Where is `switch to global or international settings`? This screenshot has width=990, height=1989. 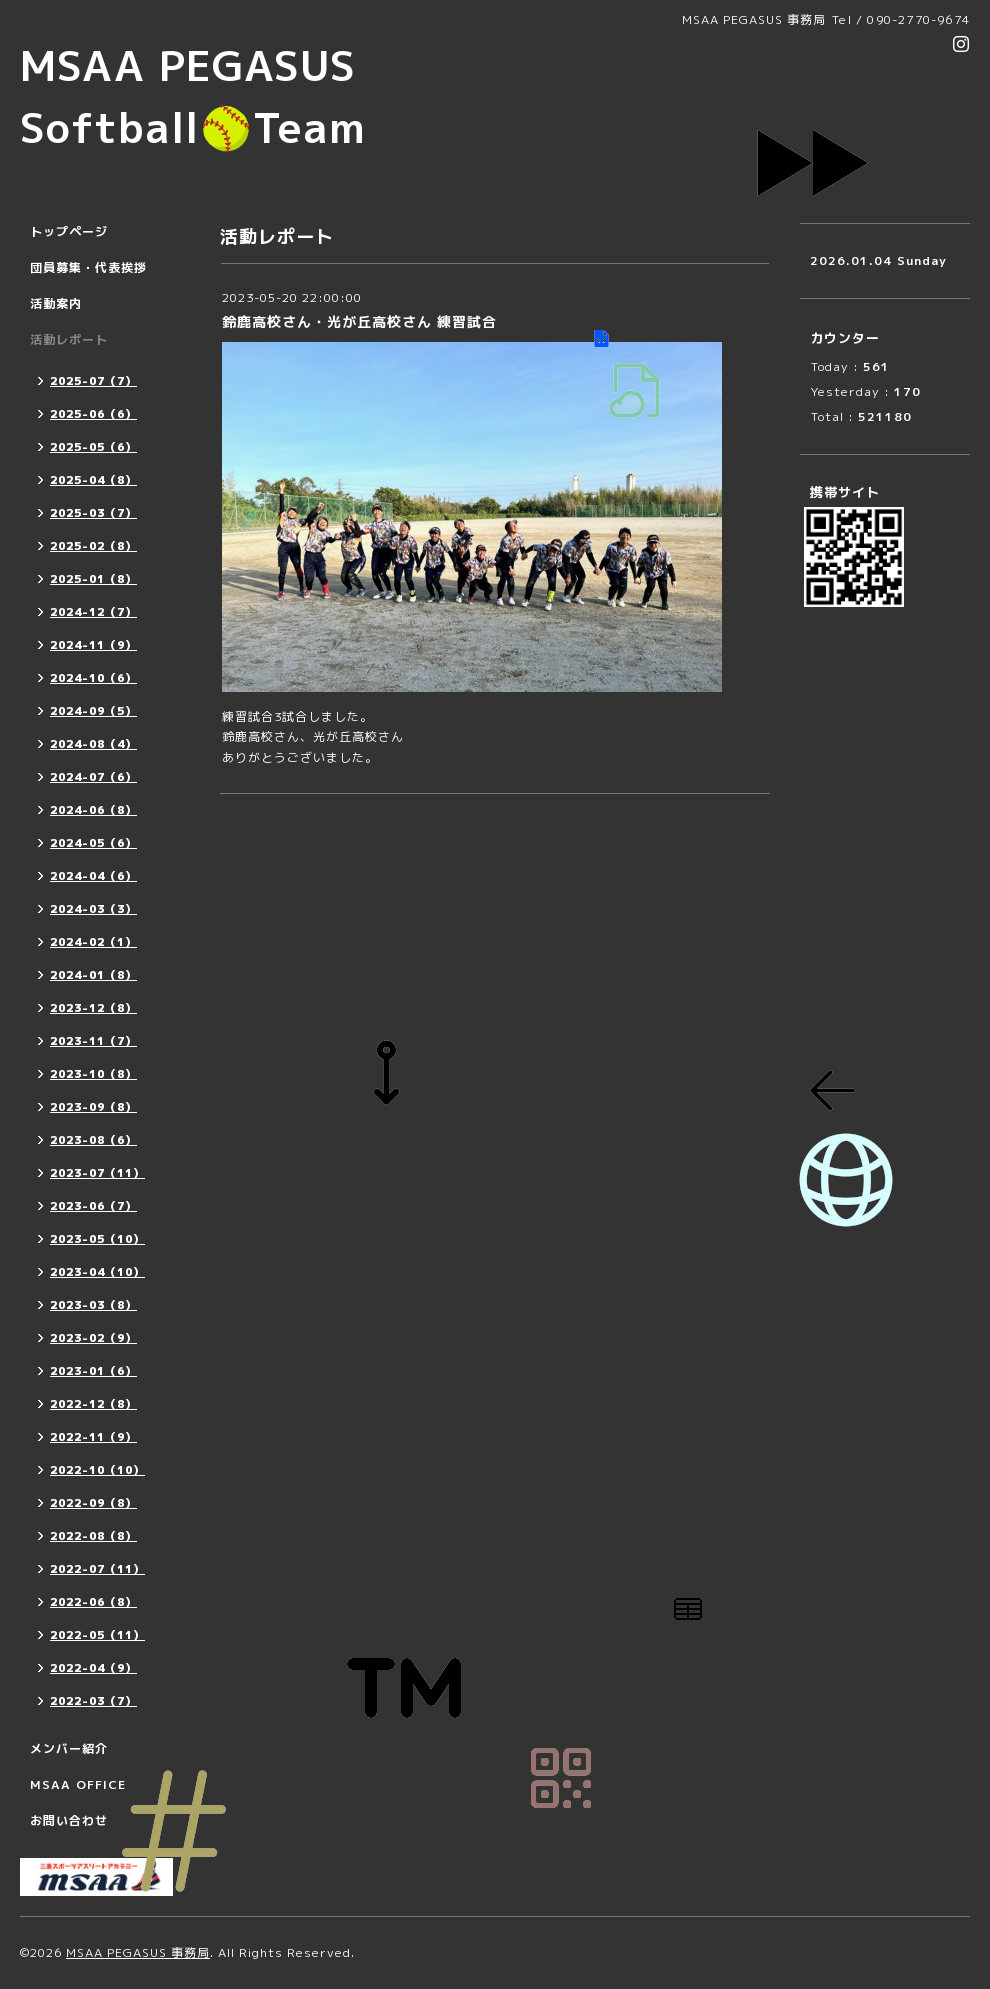
switch to global or international settings is located at coordinates (846, 1180).